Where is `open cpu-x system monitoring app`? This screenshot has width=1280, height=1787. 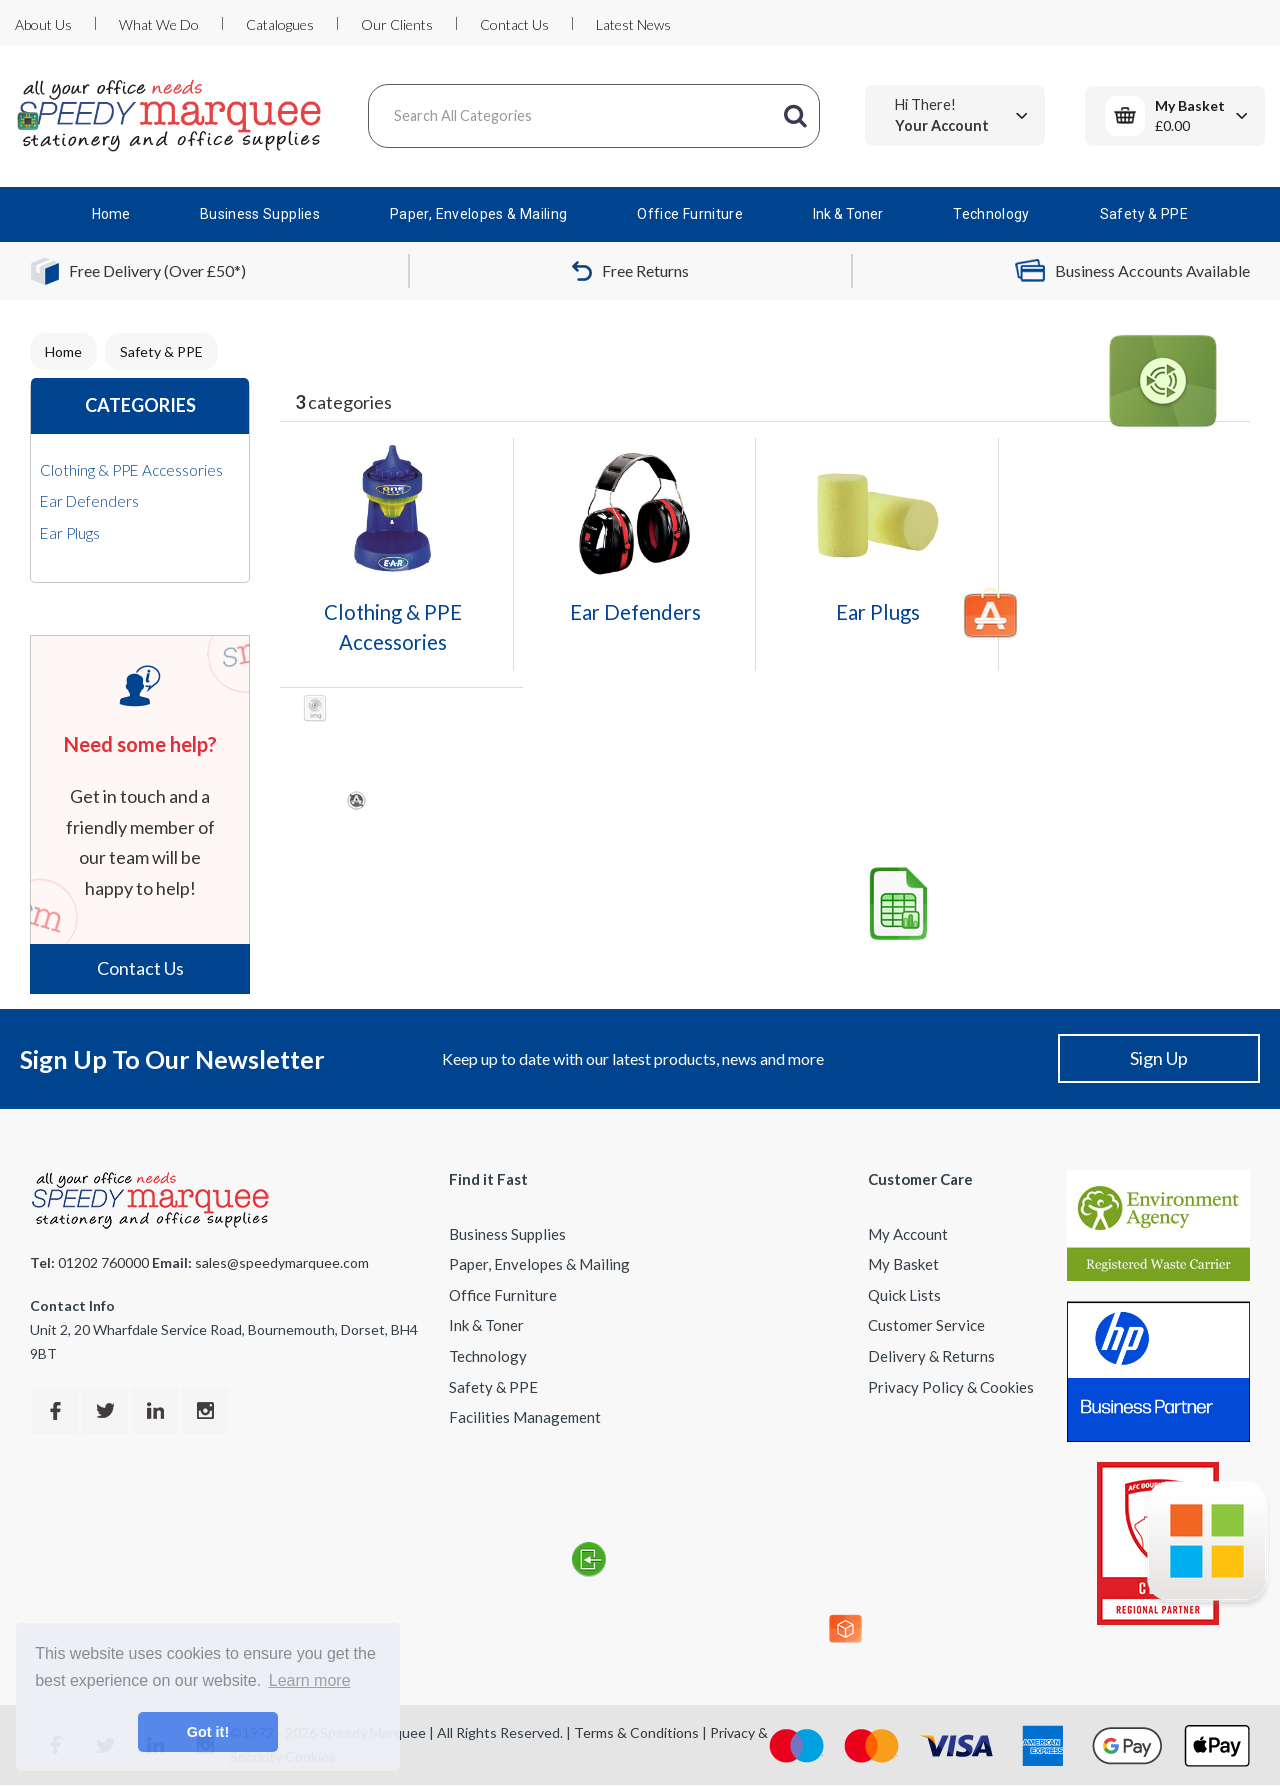
open cpu-x system monitoring app is located at coordinates (28, 121).